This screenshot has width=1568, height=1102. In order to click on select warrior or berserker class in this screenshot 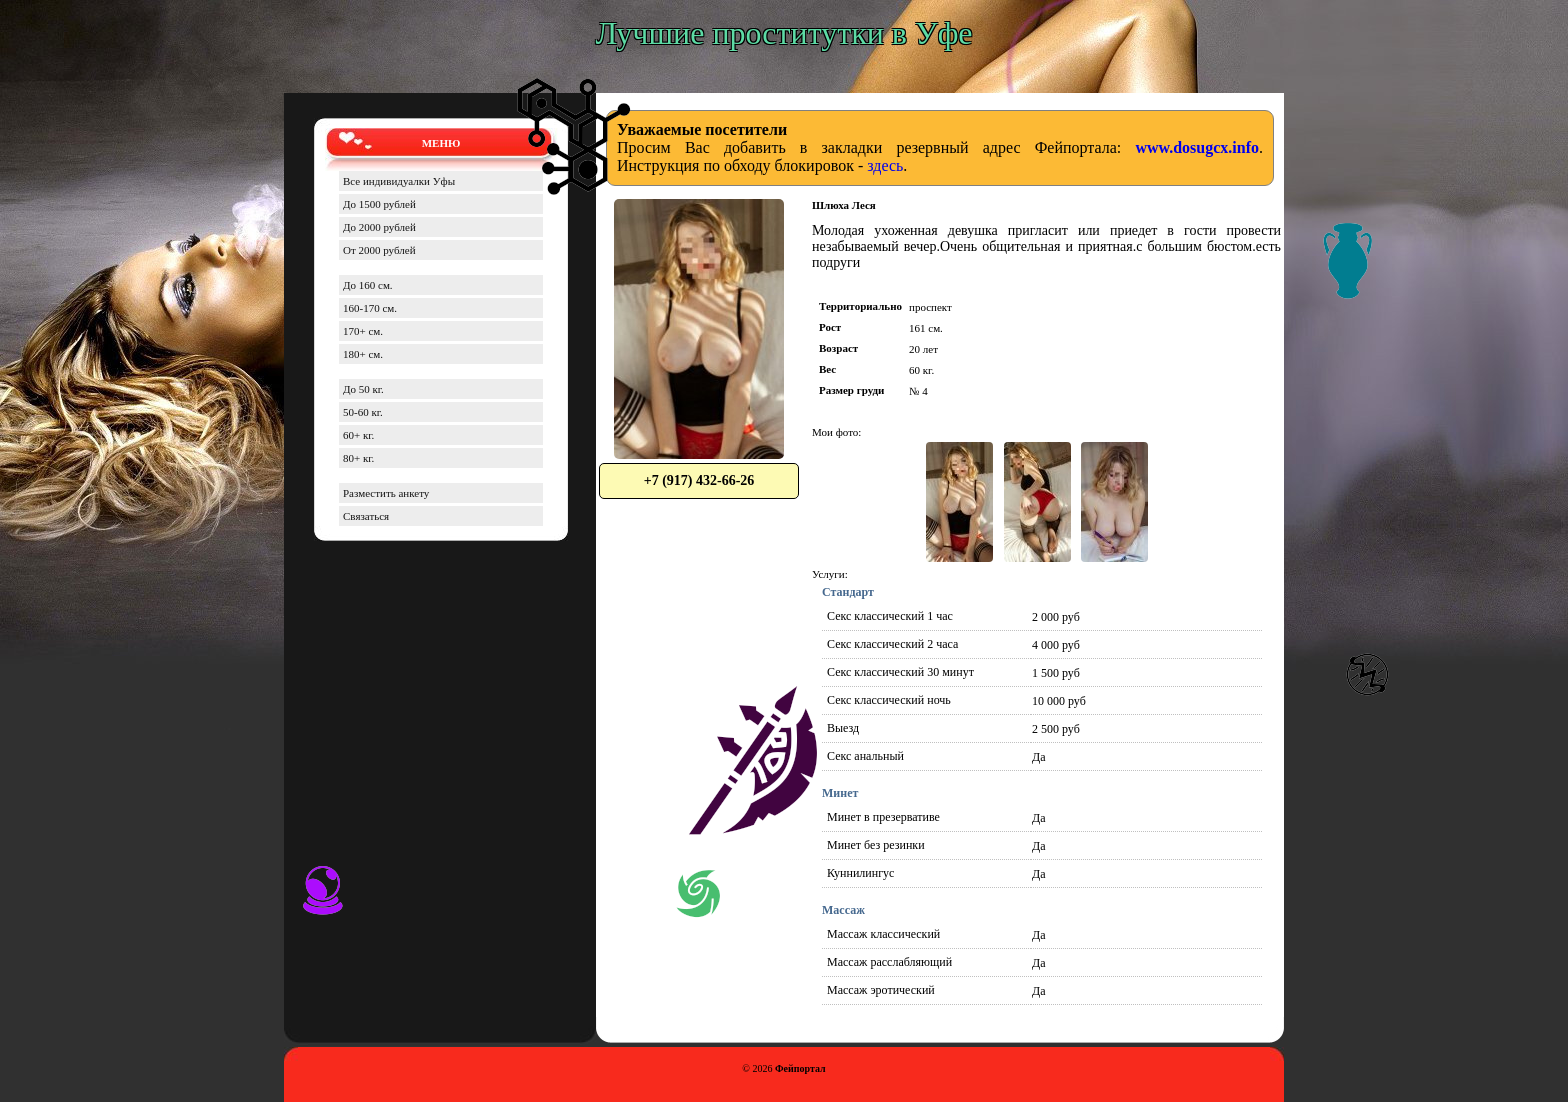, I will do `click(749, 760)`.